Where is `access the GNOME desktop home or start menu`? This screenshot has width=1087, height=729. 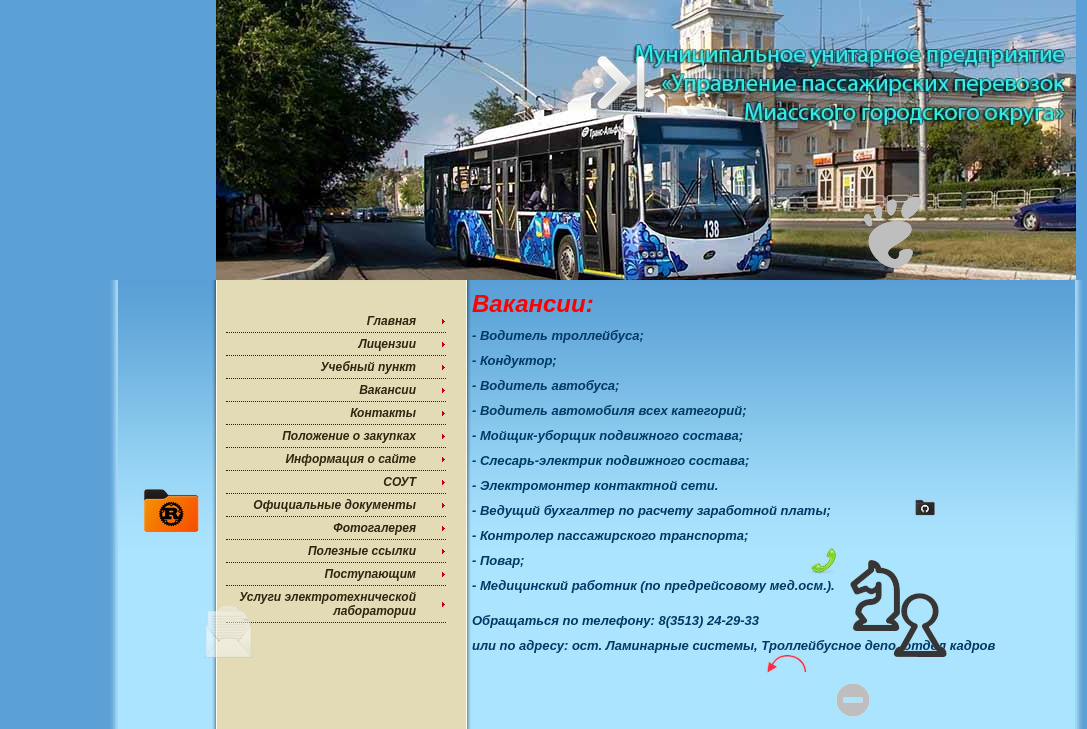 access the GNOME desktop home or start menu is located at coordinates (890, 232).